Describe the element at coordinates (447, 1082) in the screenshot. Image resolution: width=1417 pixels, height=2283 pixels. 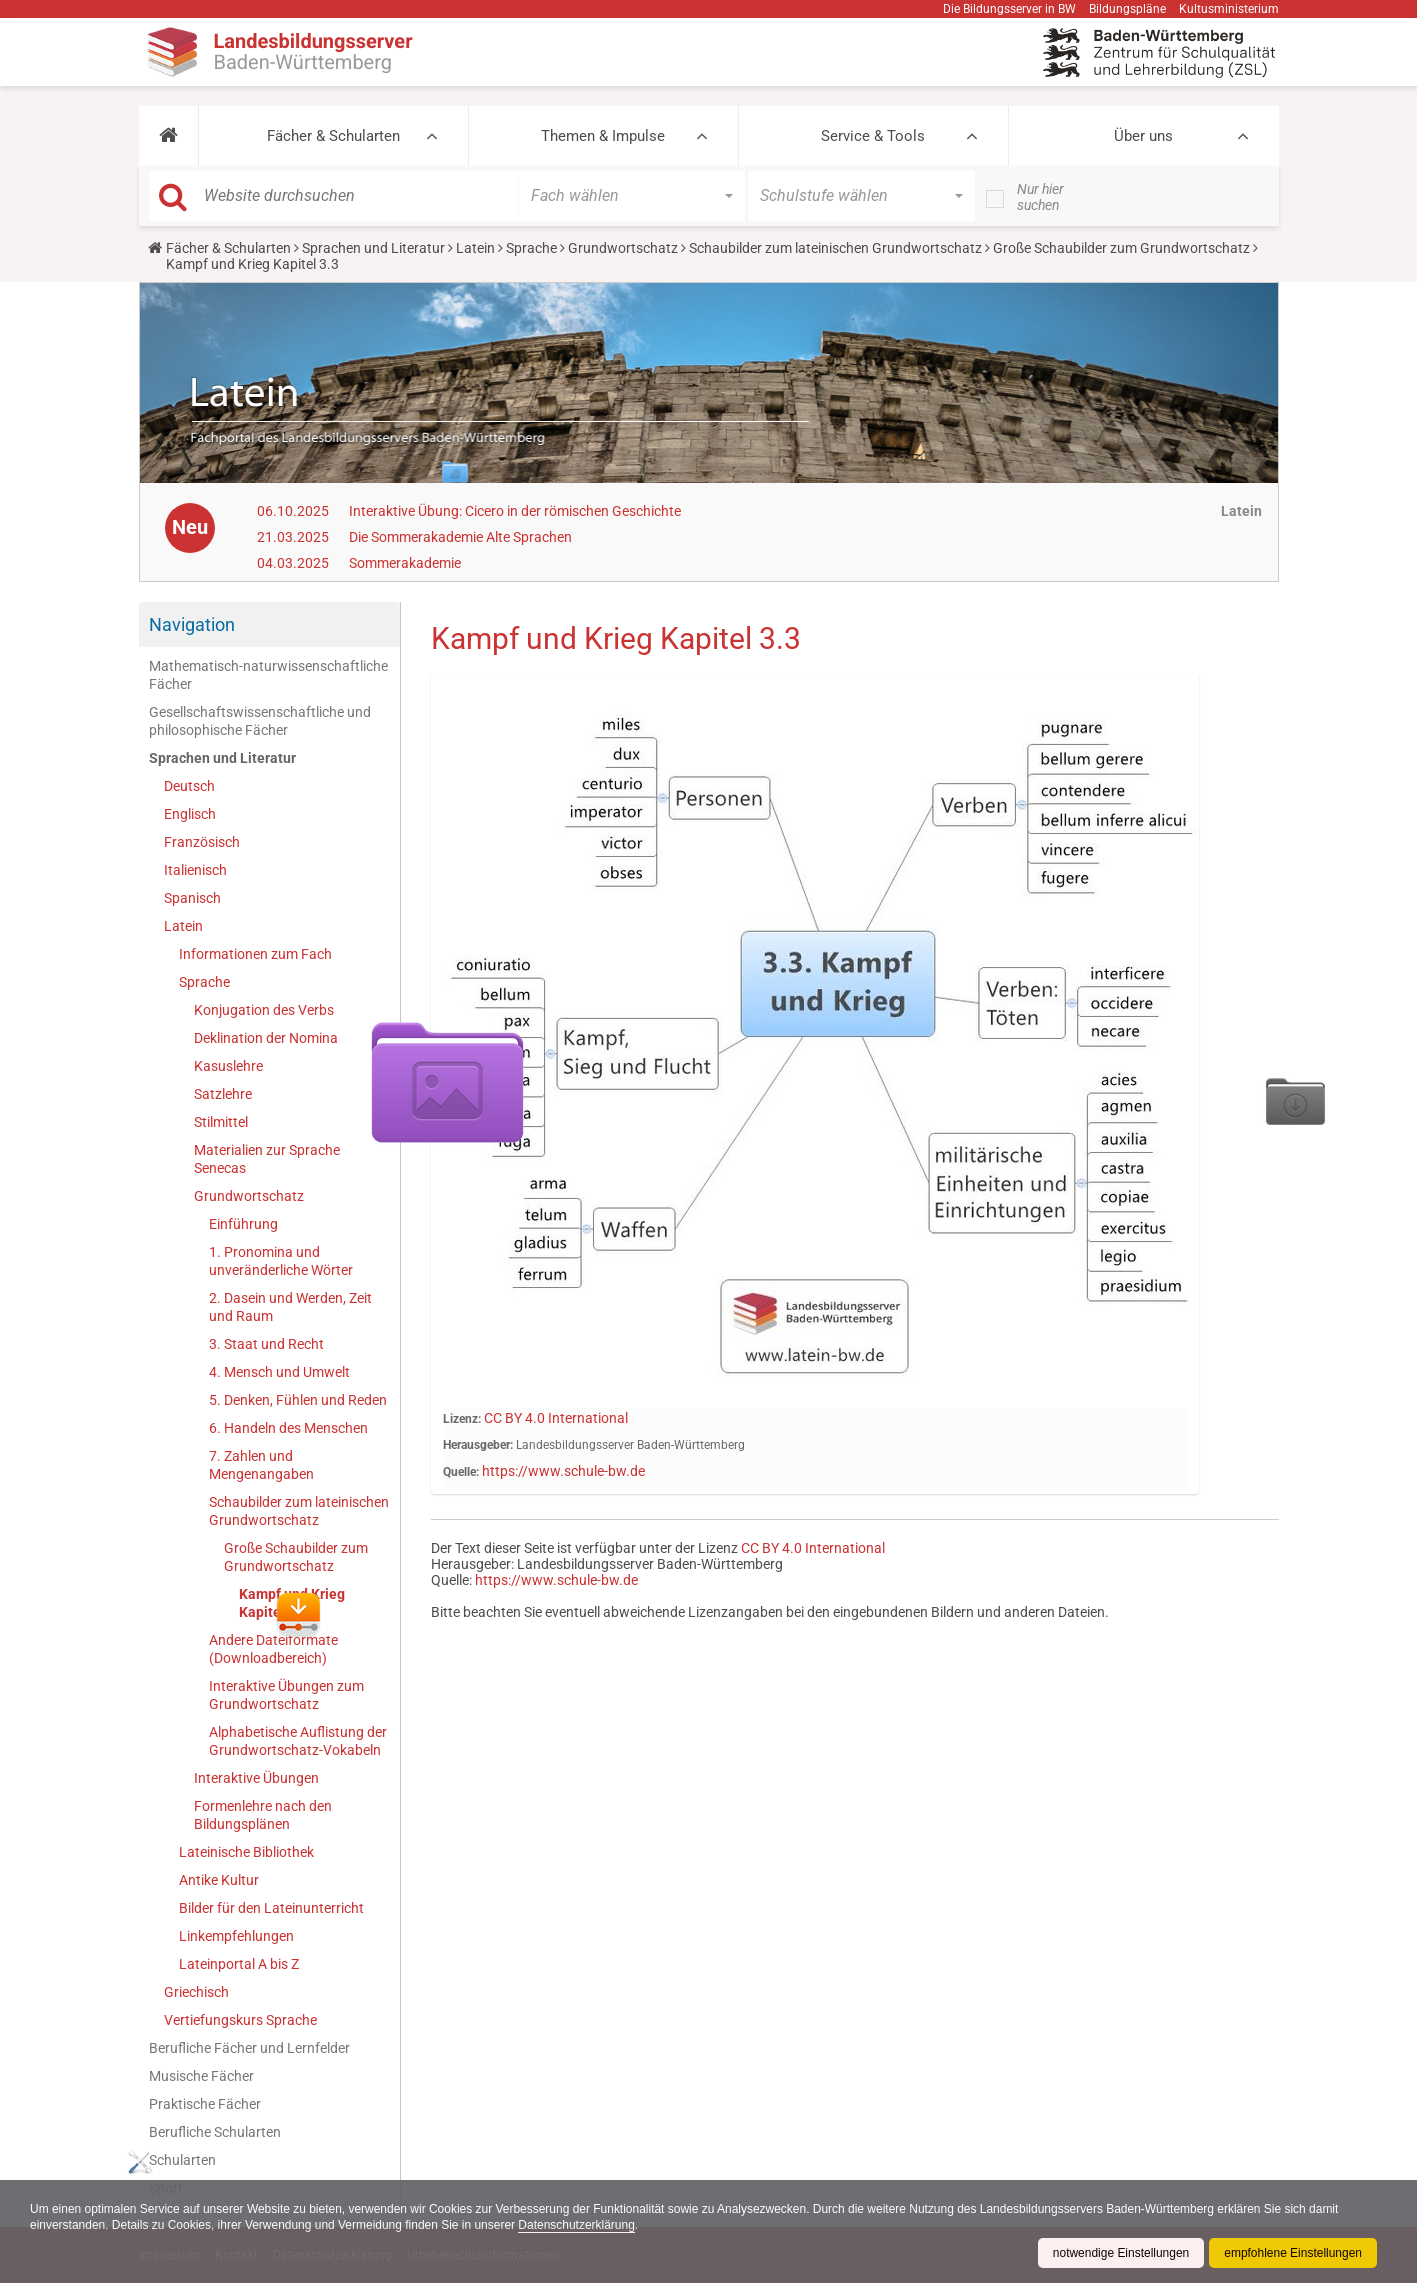
I see `open your images folder` at that location.